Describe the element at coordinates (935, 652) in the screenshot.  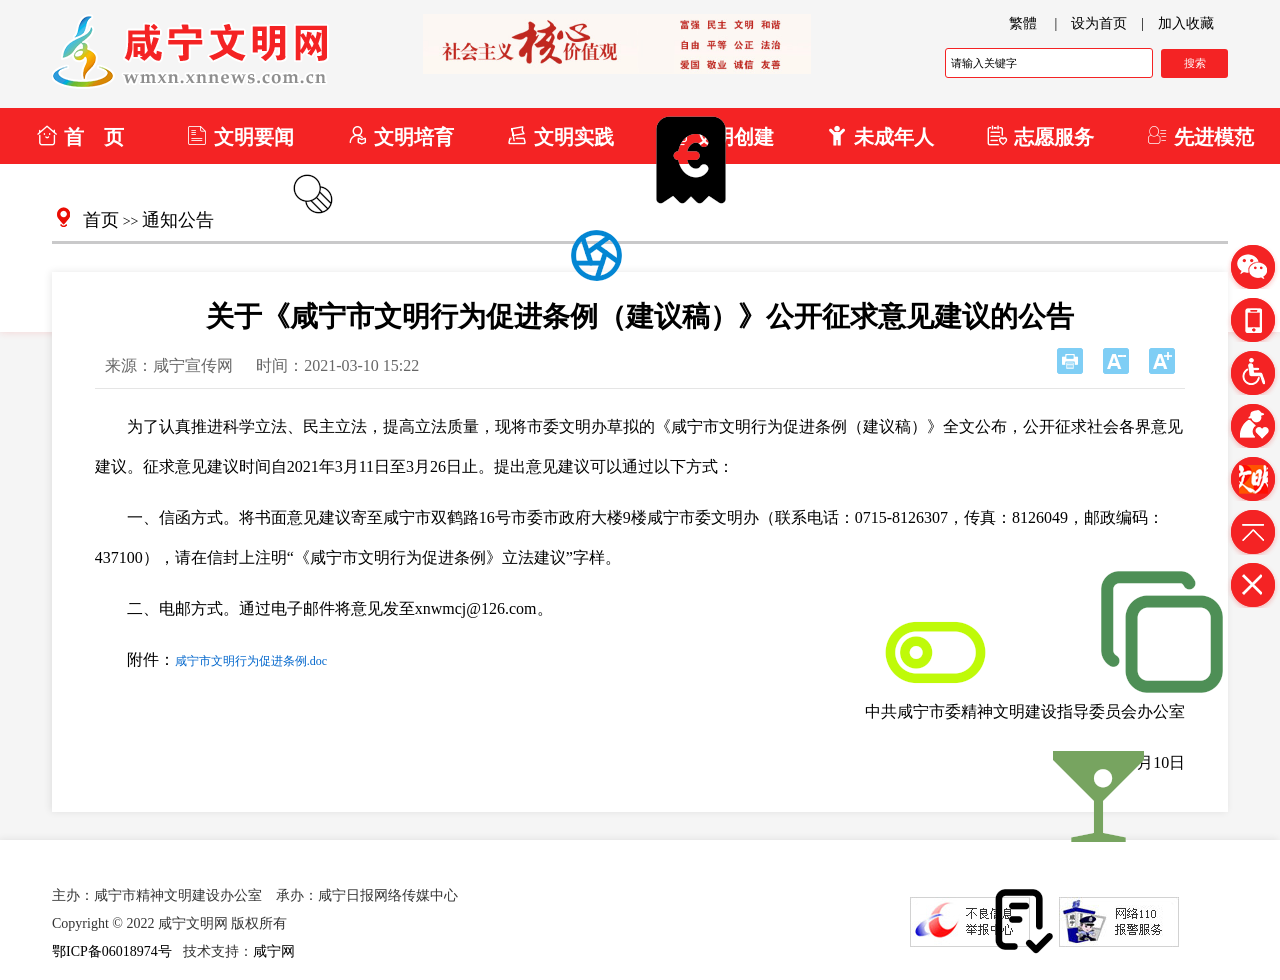
I see `toggle switch in off position` at that location.